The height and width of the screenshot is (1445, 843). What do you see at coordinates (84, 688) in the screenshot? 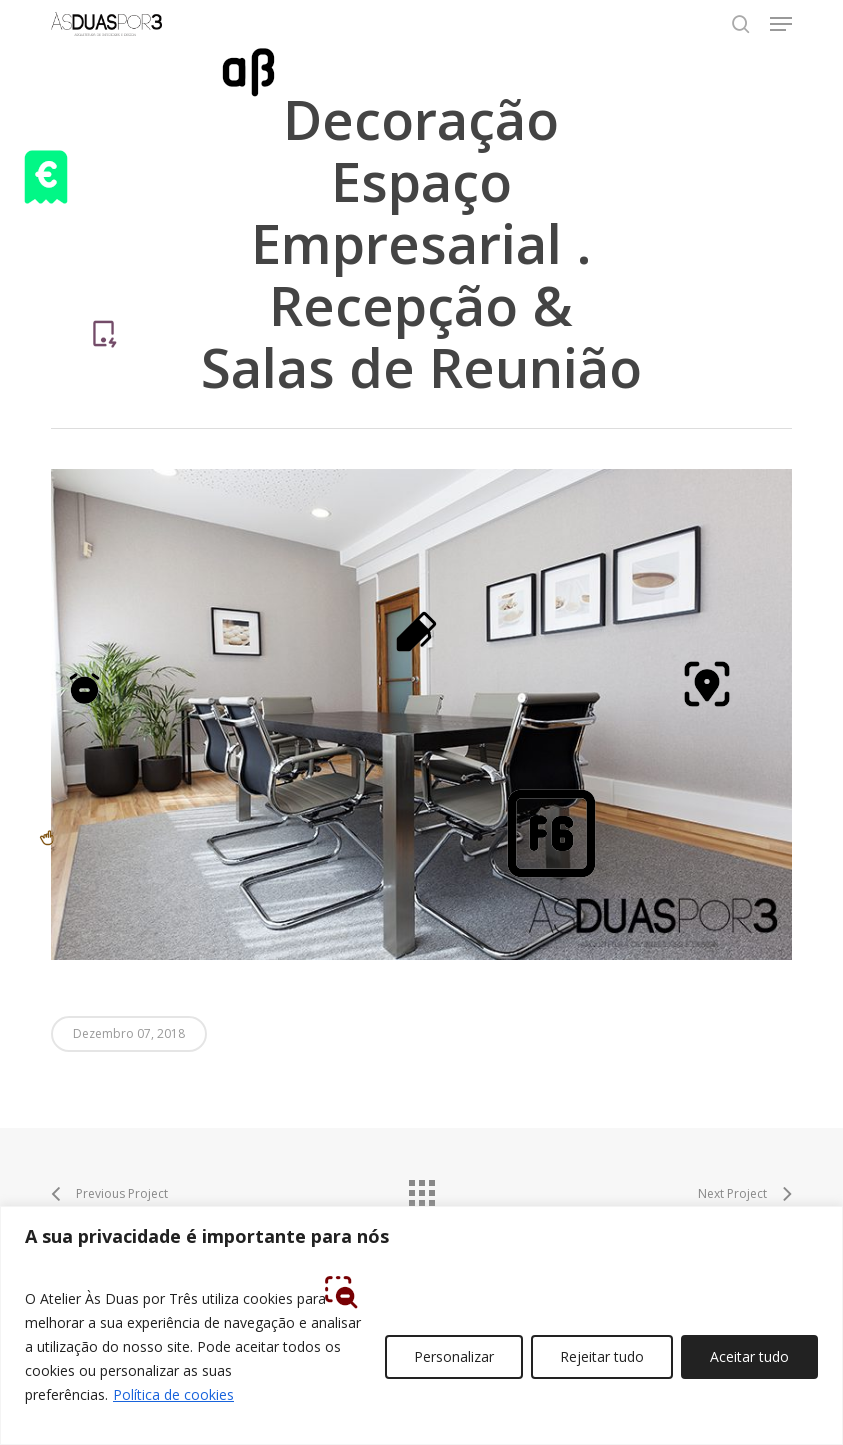
I see `remove or delete an alarm` at bounding box center [84, 688].